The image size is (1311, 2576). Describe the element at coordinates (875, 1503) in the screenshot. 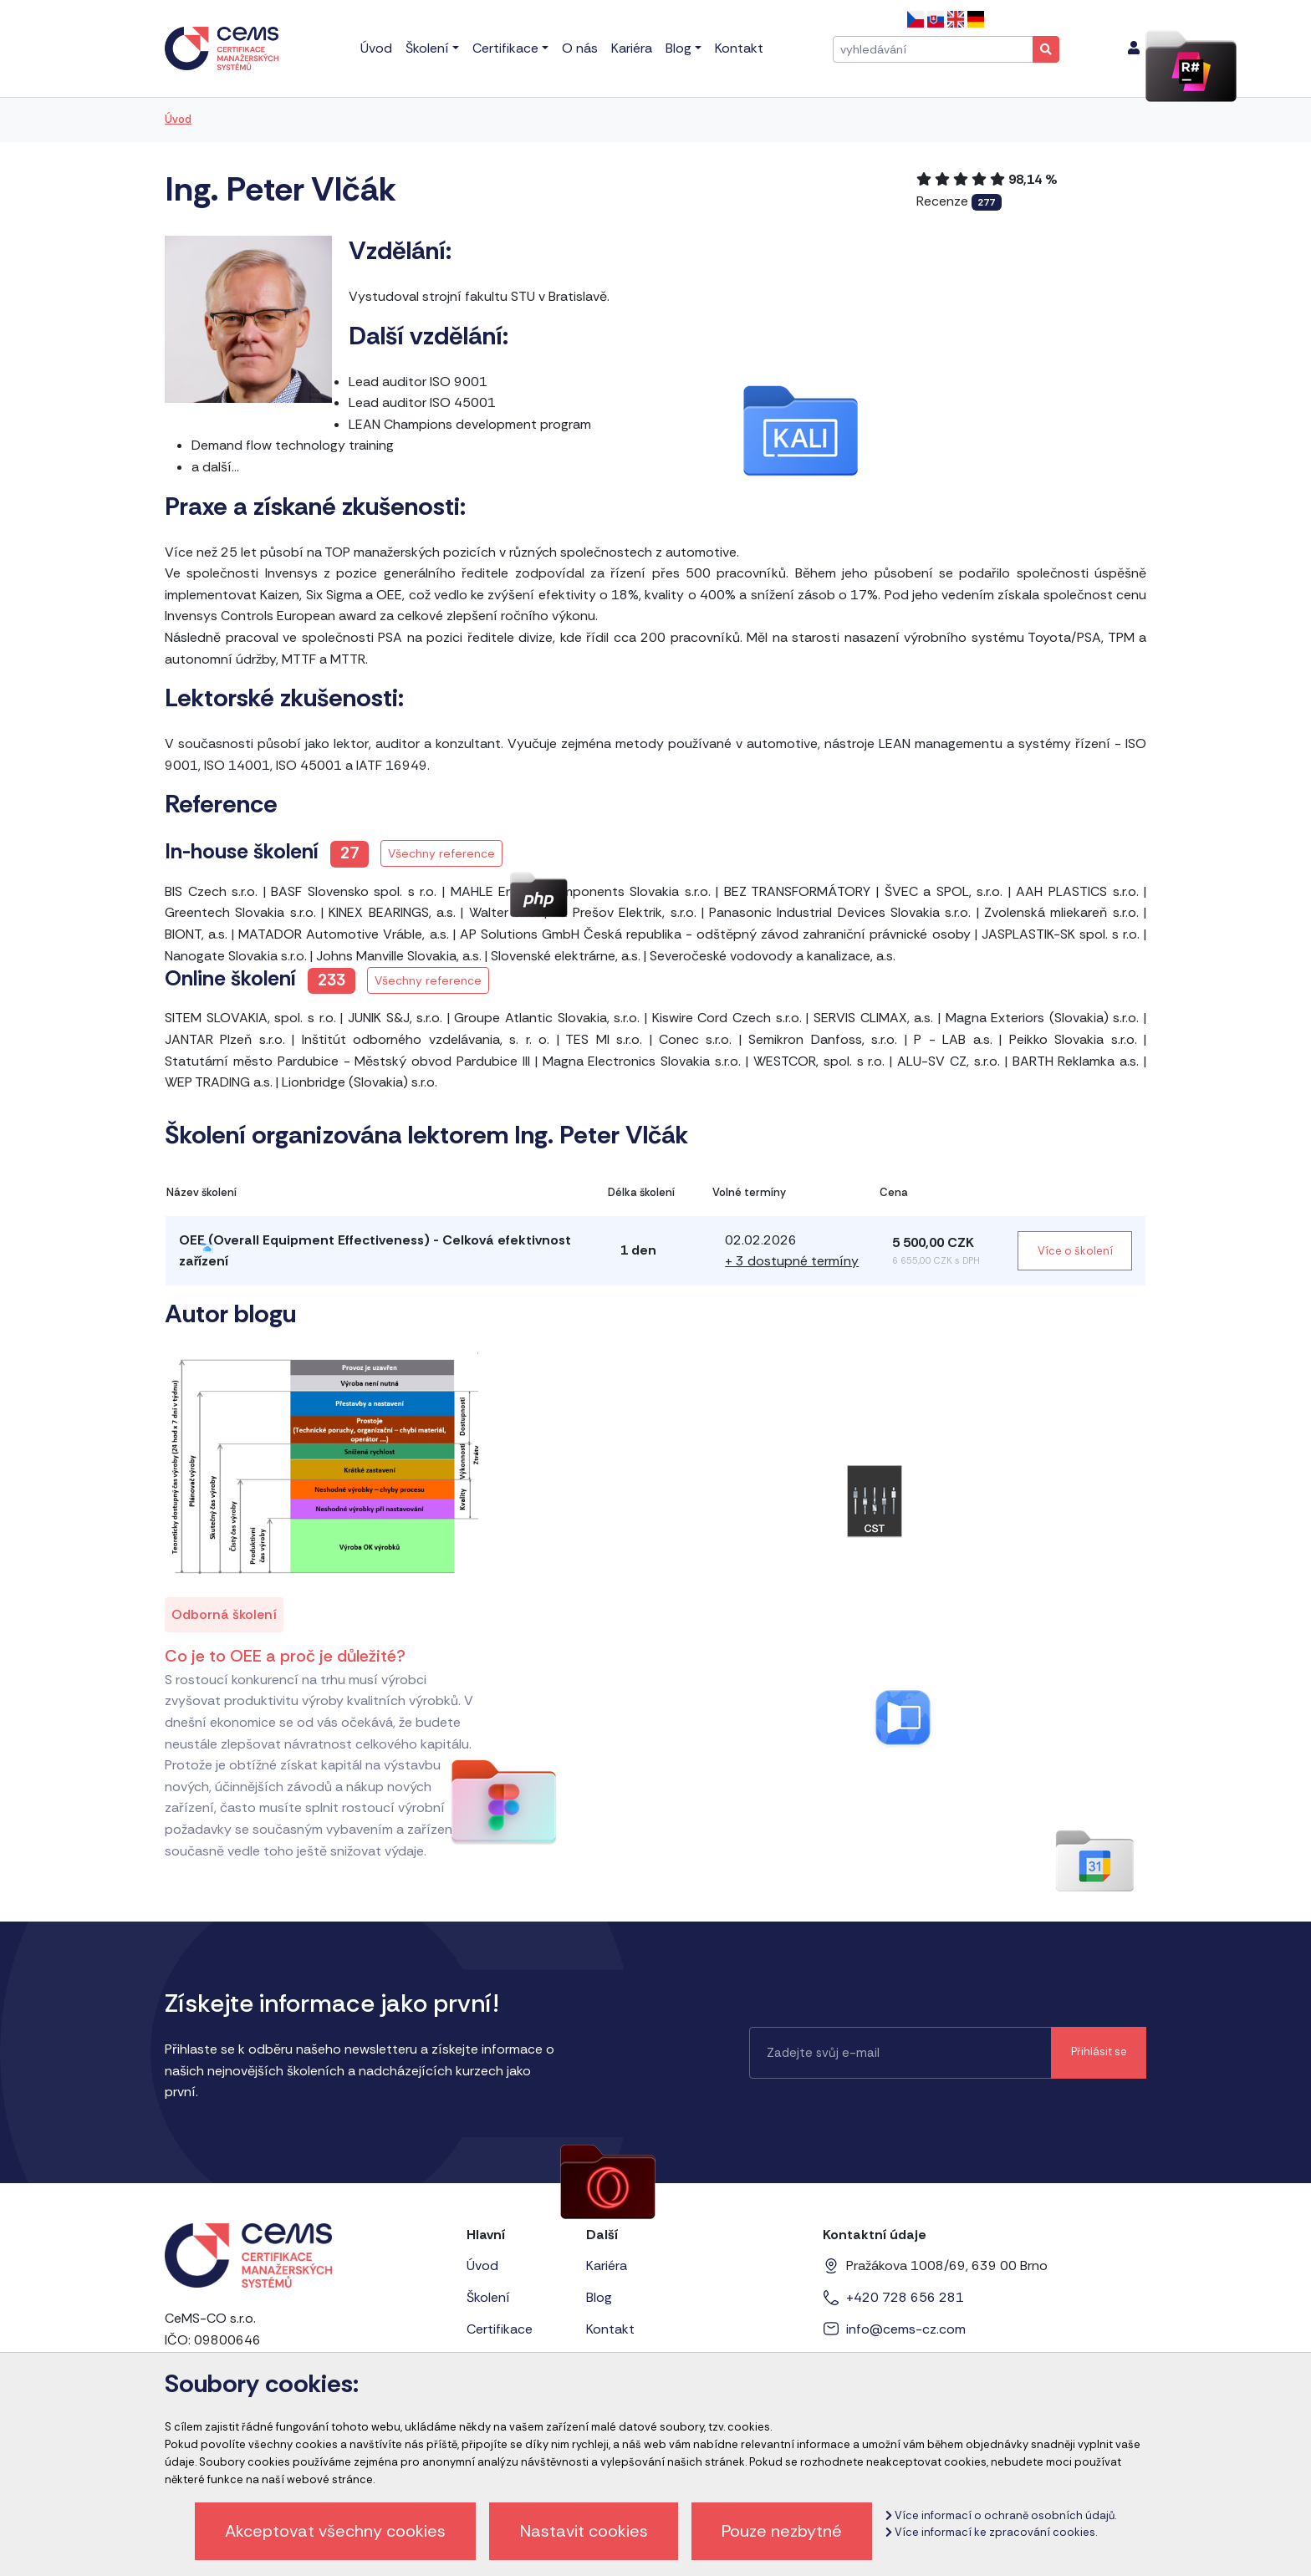

I see `open audio mixing or equalizer settings` at that location.